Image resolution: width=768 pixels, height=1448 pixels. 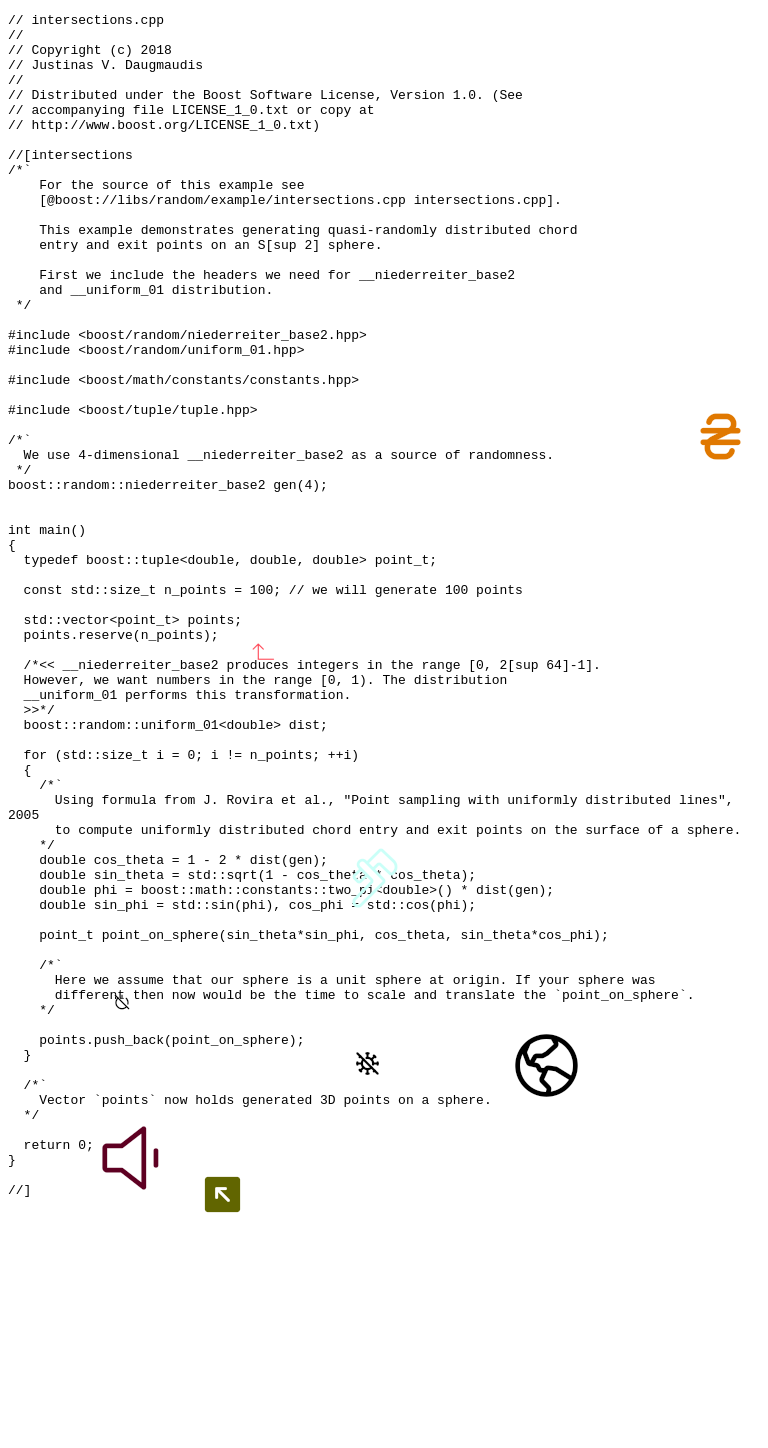 I want to click on virus protection enabled or threat neutralized, so click(x=367, y=1063).